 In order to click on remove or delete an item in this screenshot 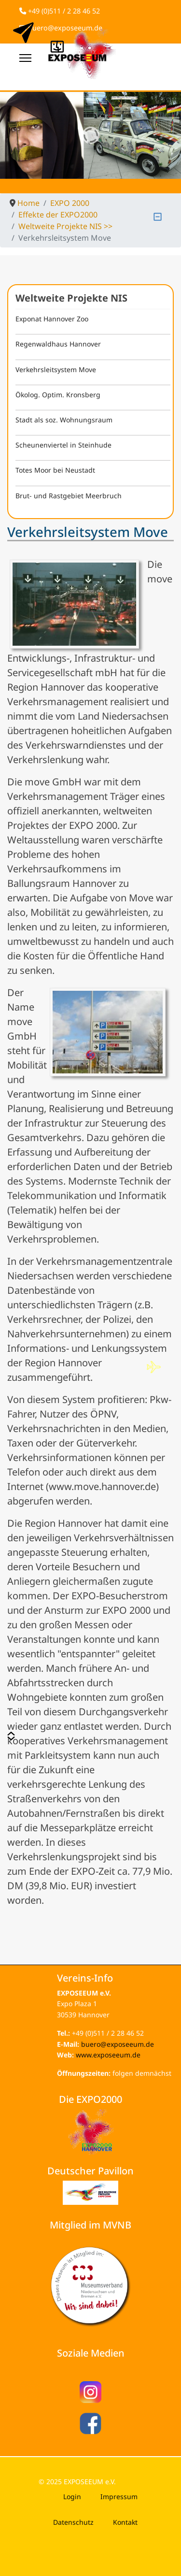, I will do `click(157, 217)`.